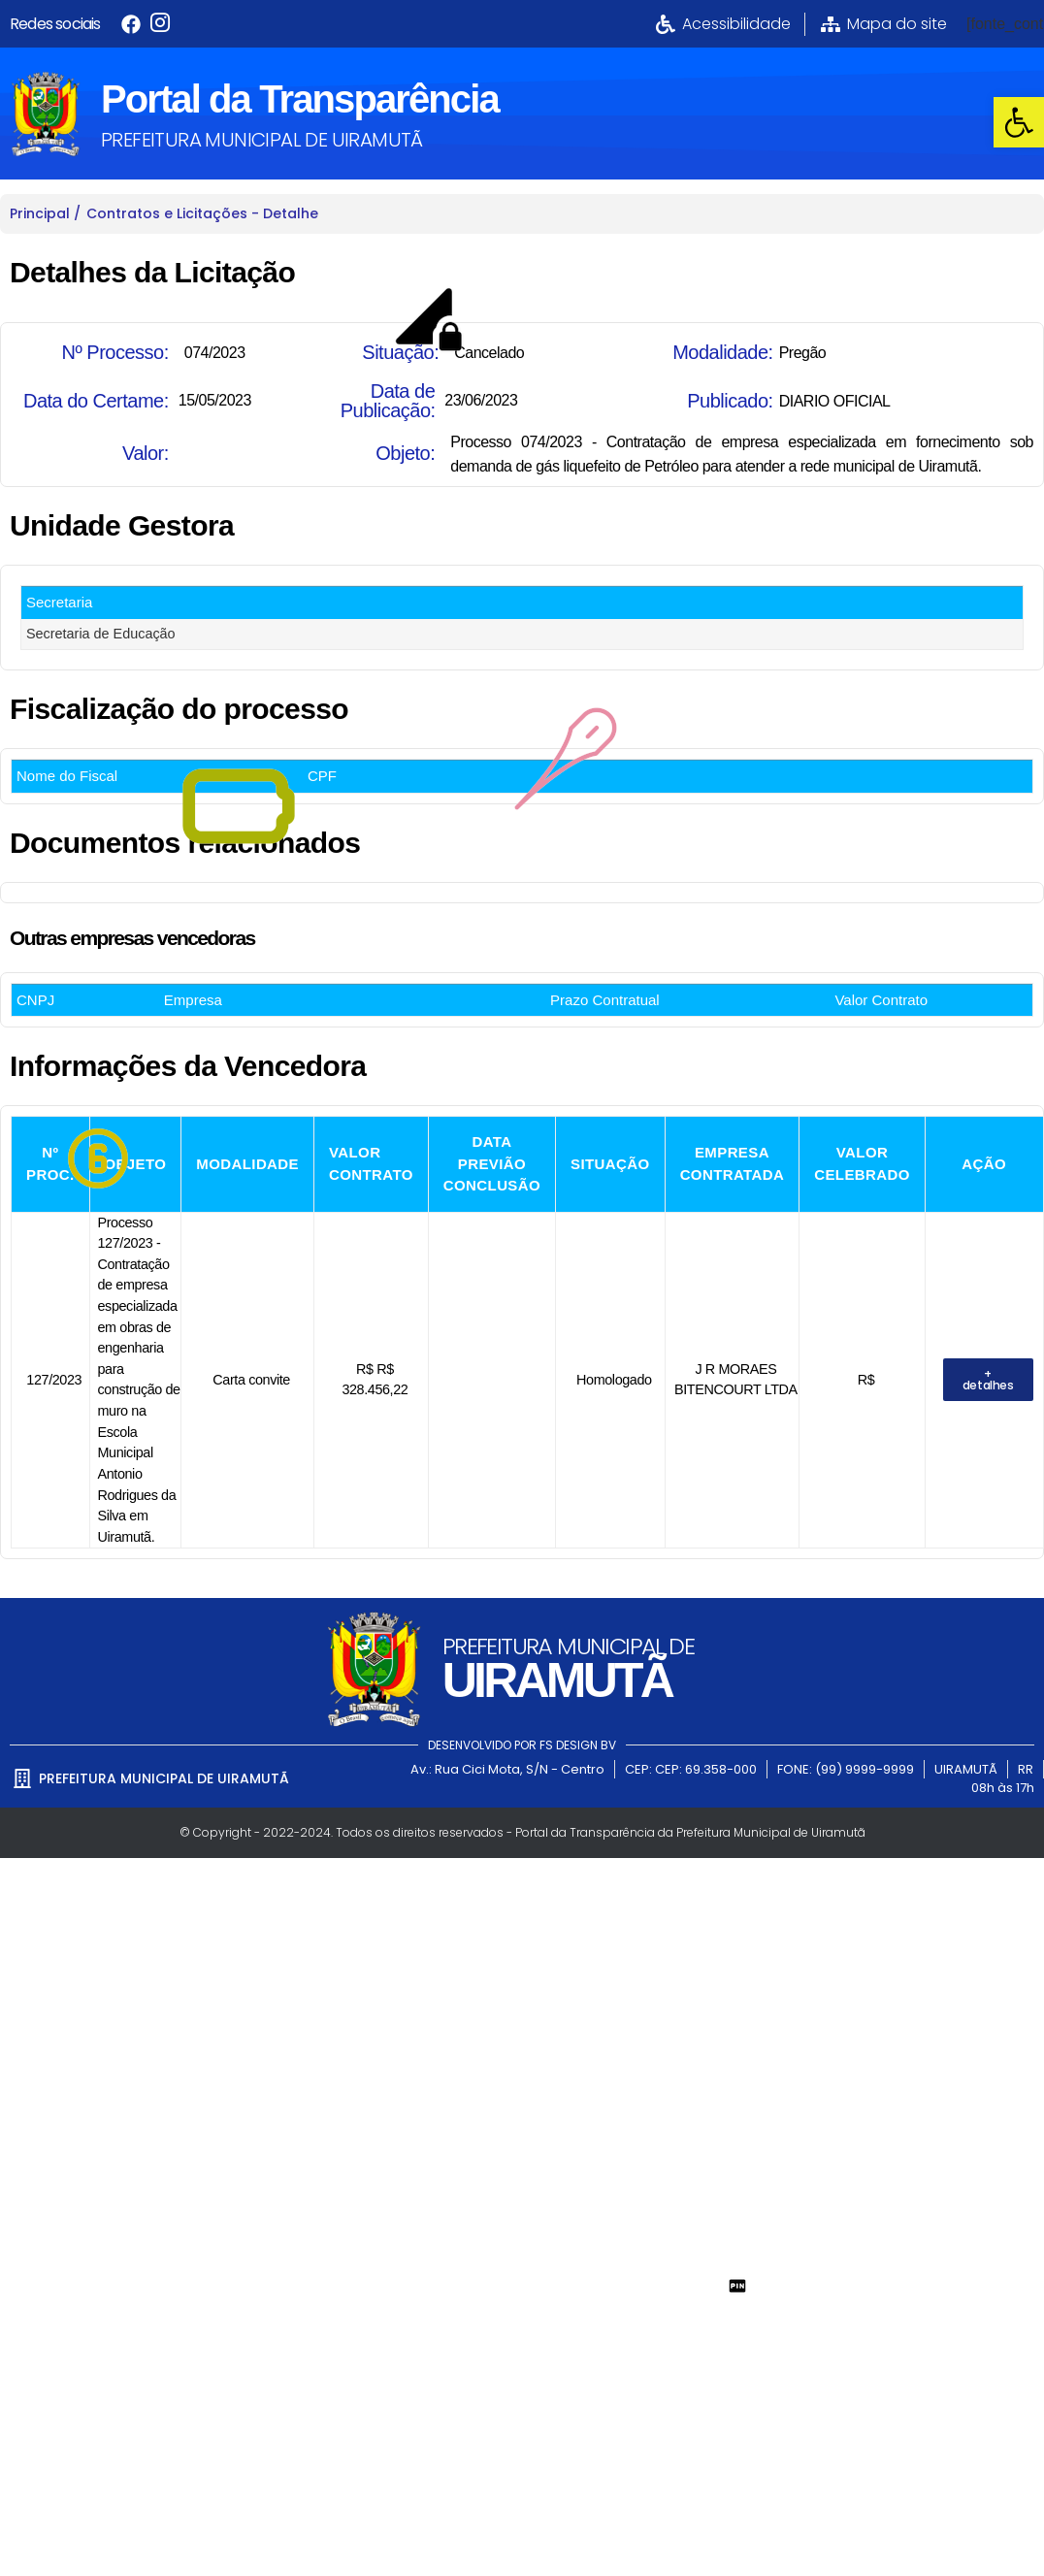 This screenshot has height=2576, width=1044. Describe the element at coordinates (566, 759) in the screenshot. I see `access sewing or crafting tools` at that location.